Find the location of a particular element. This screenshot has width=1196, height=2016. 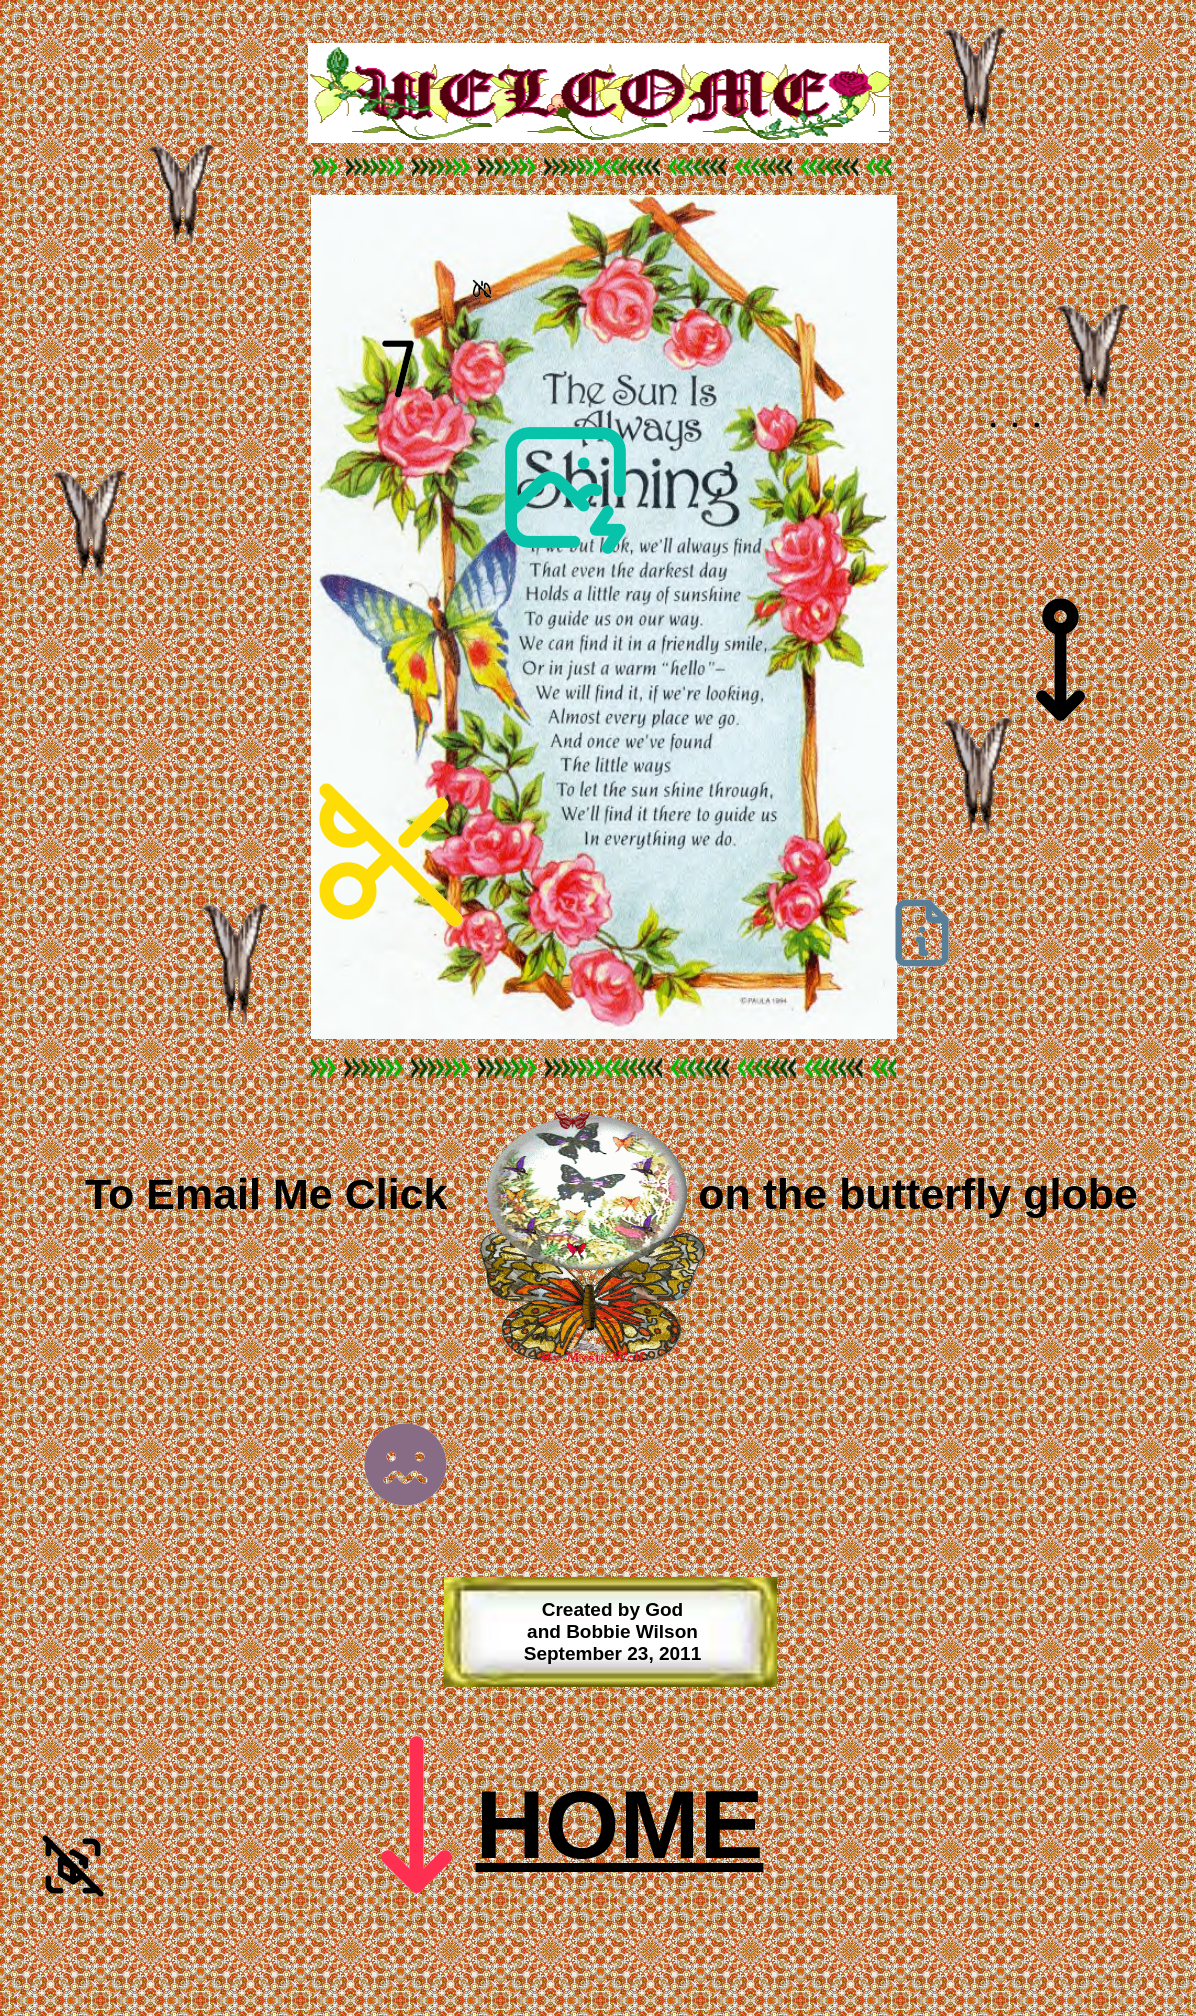

disable augmented reality mode is located at coordinates (73, 1866).